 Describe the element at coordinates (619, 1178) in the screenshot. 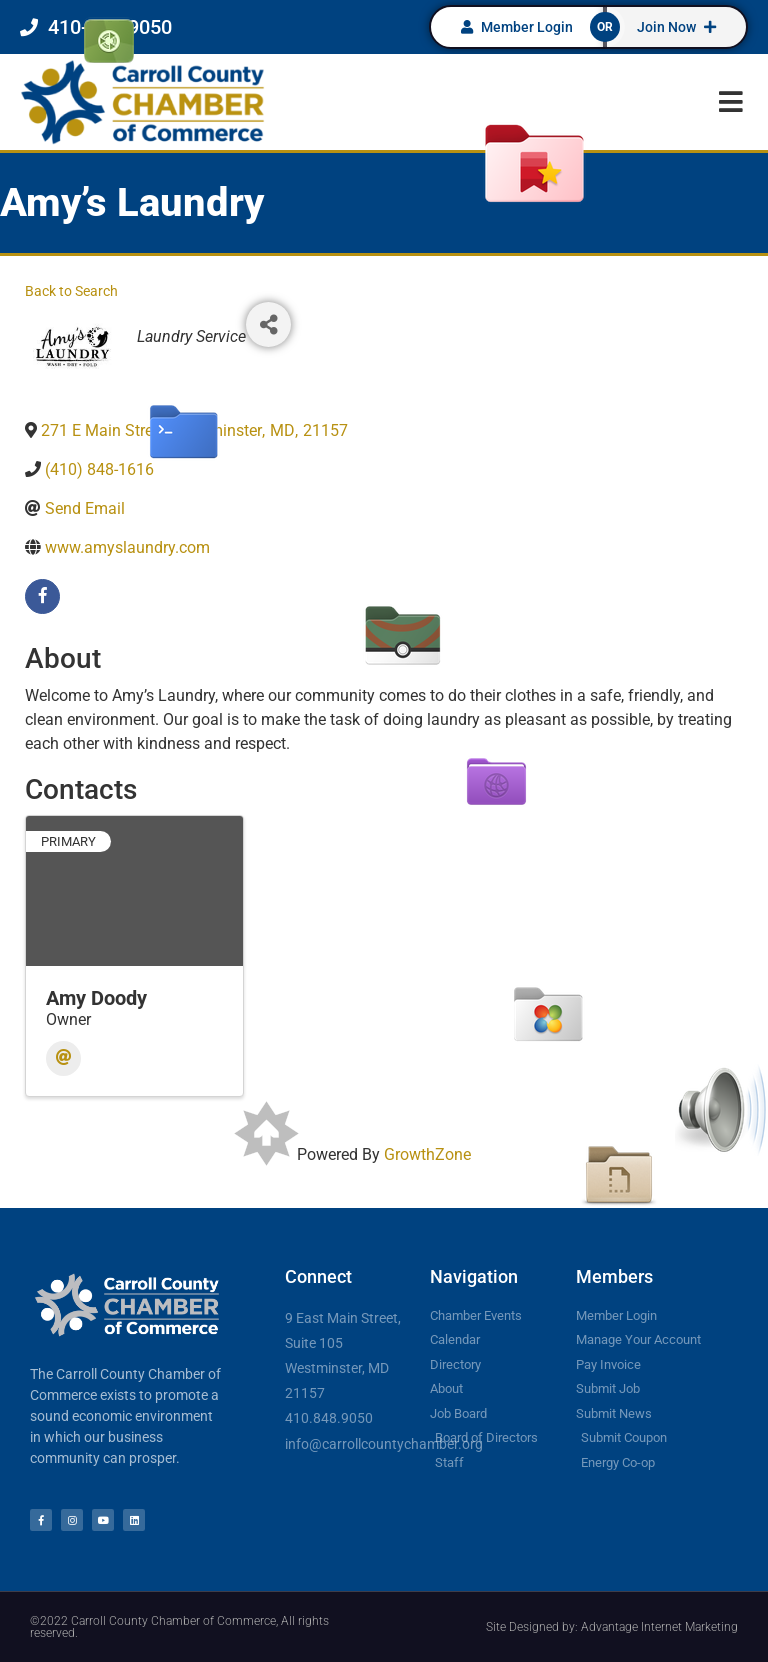

I see `access your templates folder` at that location.